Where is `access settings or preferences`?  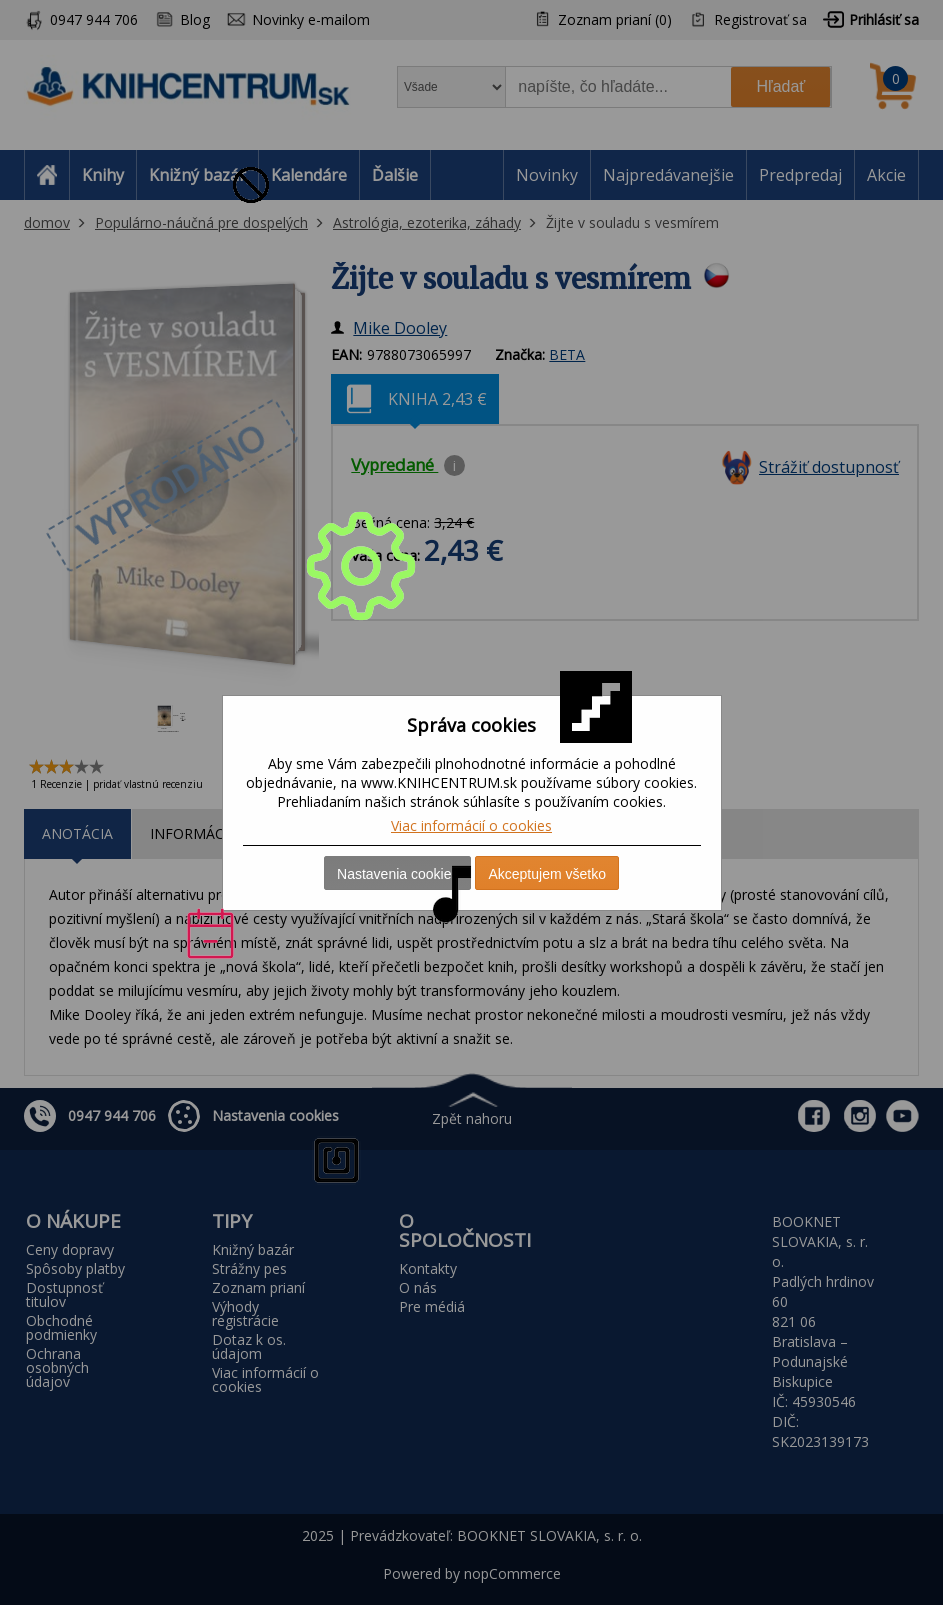 access settings or preferences is located at coordinates (361, 566).